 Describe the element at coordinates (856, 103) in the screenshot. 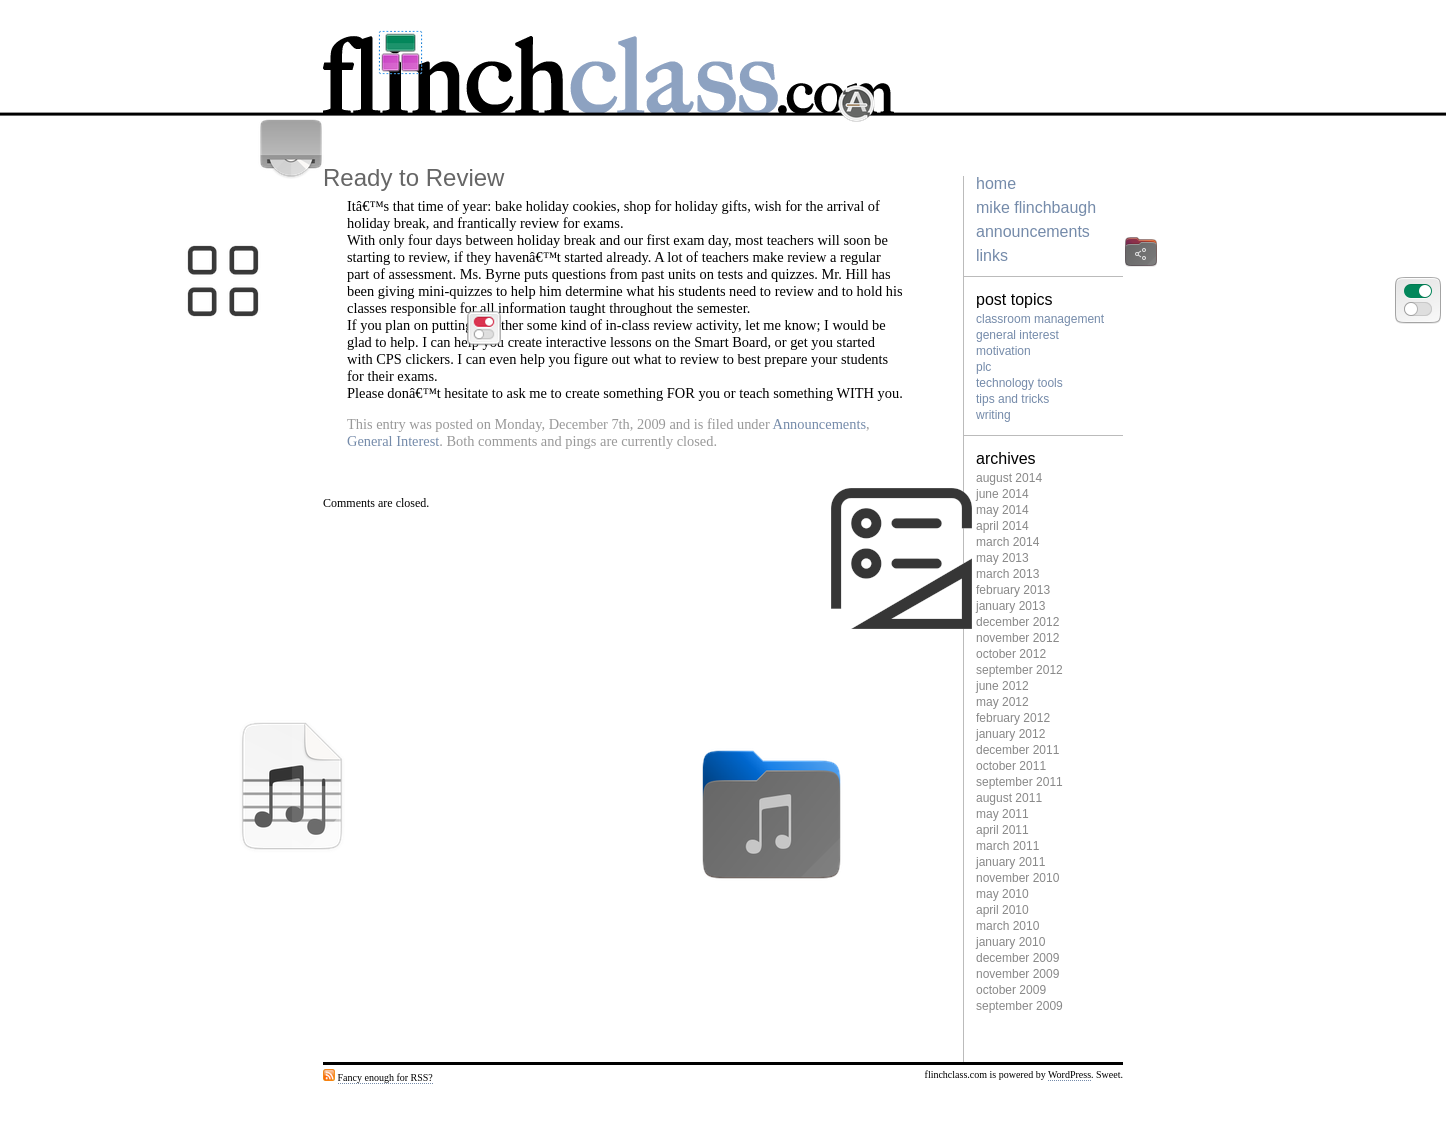

I see `check for available software updates` at that location.